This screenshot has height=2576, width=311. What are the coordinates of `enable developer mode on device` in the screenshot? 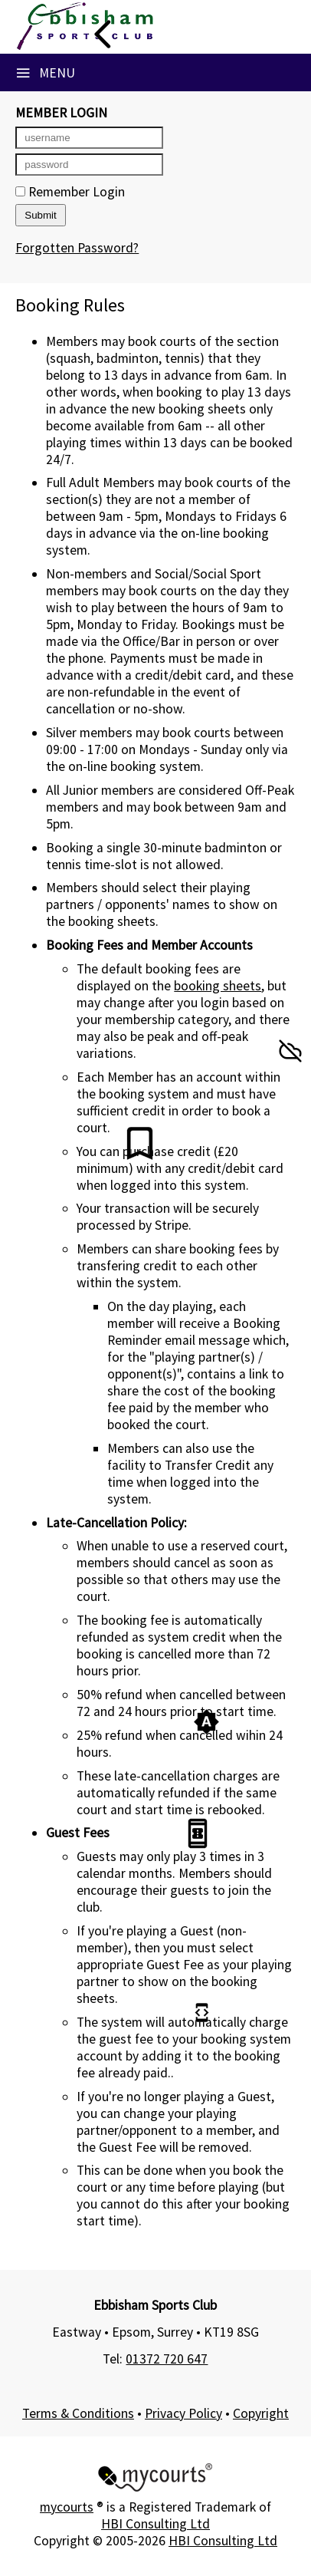 It's located at (201, 2012).